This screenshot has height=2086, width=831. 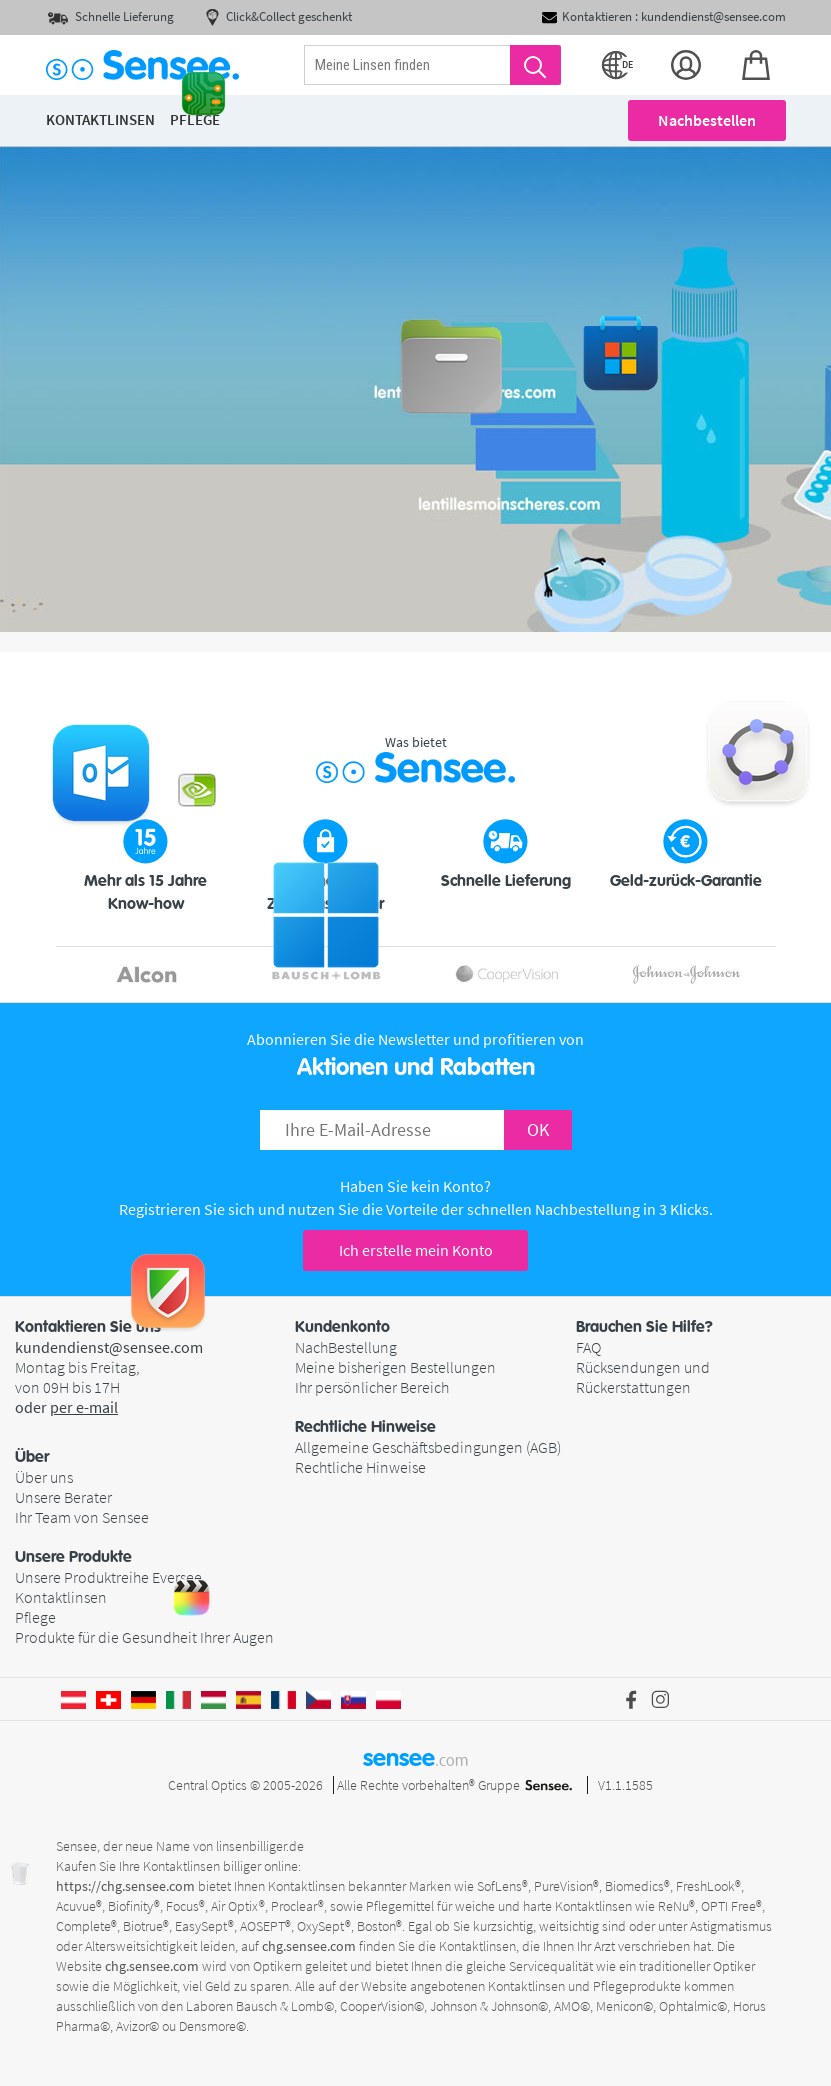 I want to click on open the file manager application, so click(x=451, y=366).